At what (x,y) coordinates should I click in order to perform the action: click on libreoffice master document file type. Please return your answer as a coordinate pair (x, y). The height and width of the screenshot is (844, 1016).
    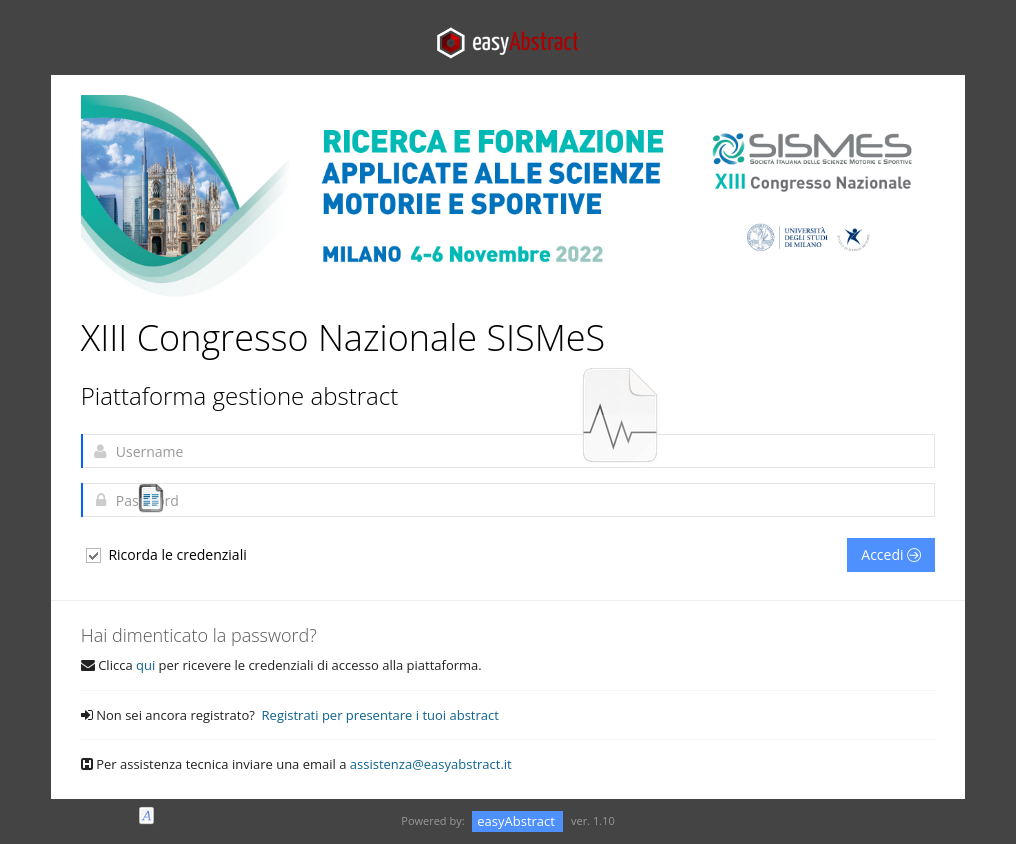
    Looking at the image, I should click on (151, 498).